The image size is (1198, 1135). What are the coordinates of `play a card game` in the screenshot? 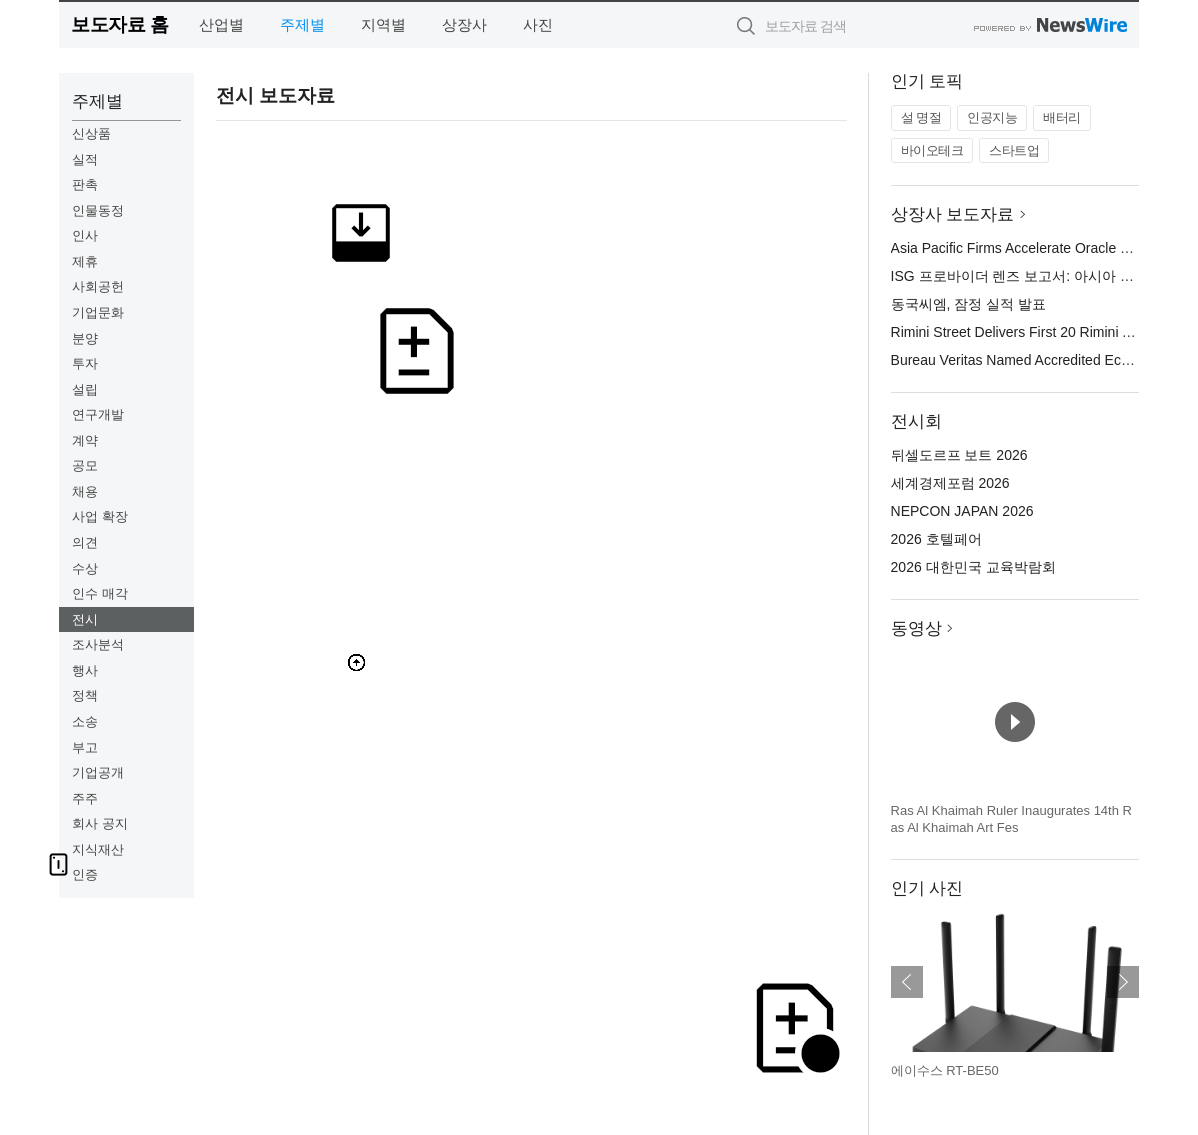 It's located at (58, 864).